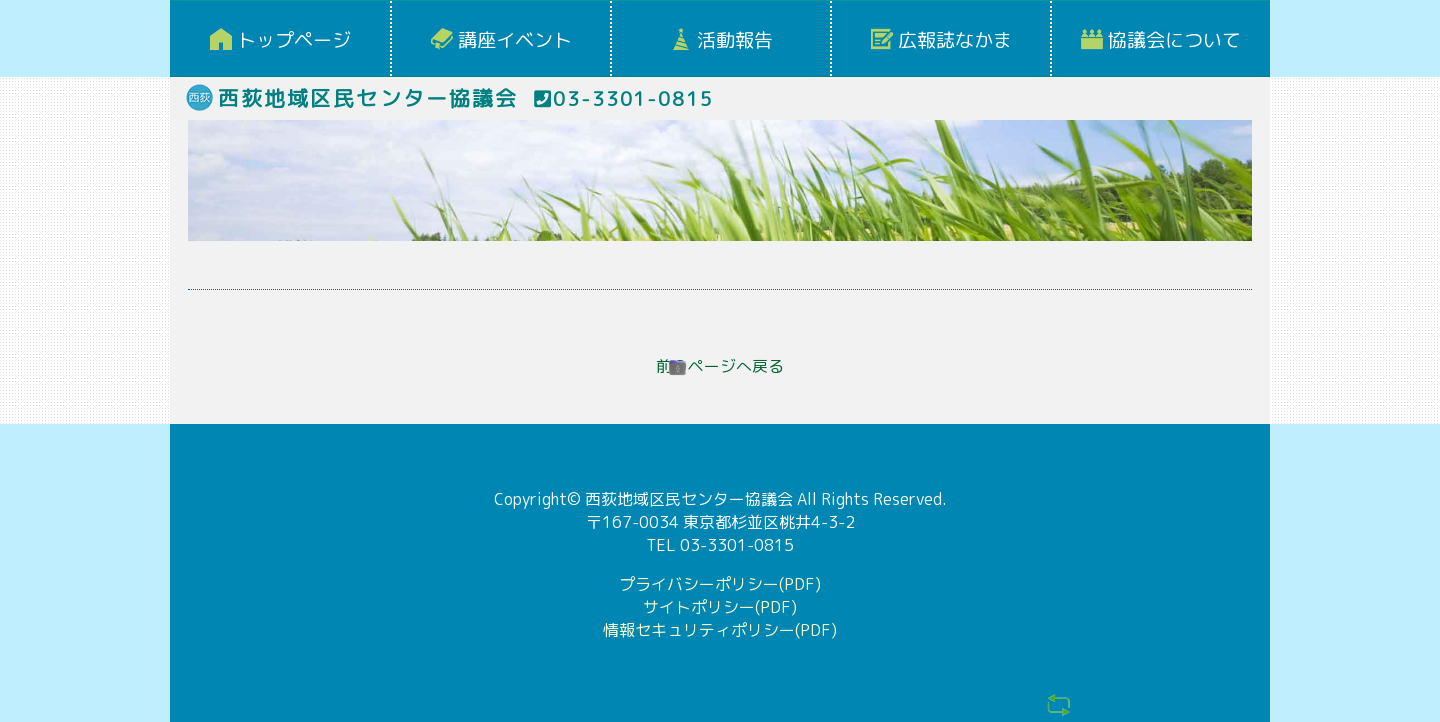 The width and height of the screenshot is (1440, 722). Describe the element at coordinates (677, 367) in the screenshot. I see `open your downloads folder` at that location.